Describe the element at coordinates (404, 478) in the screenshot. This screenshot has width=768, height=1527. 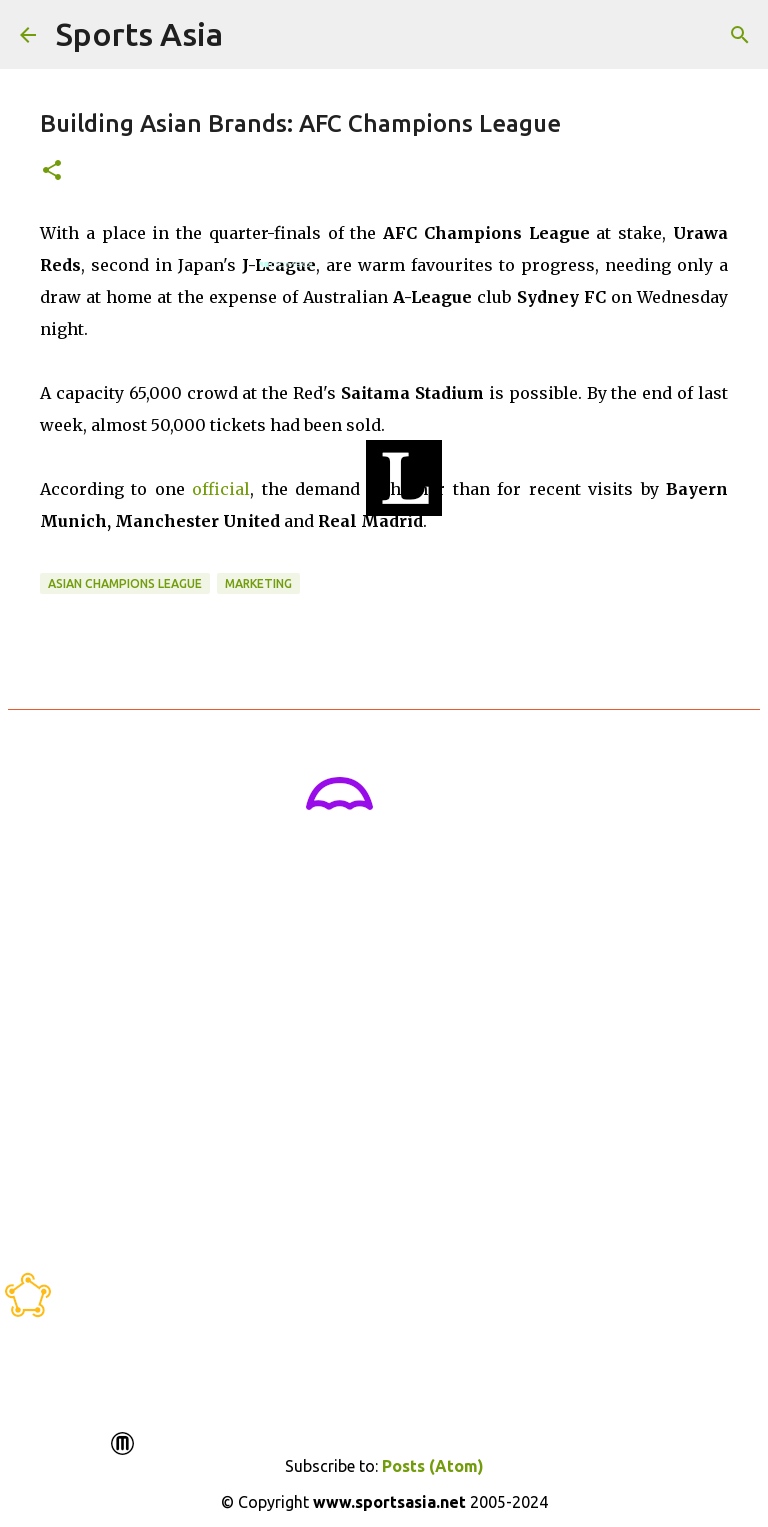
I see `visit the Lobsters link aggregation site` at that location.